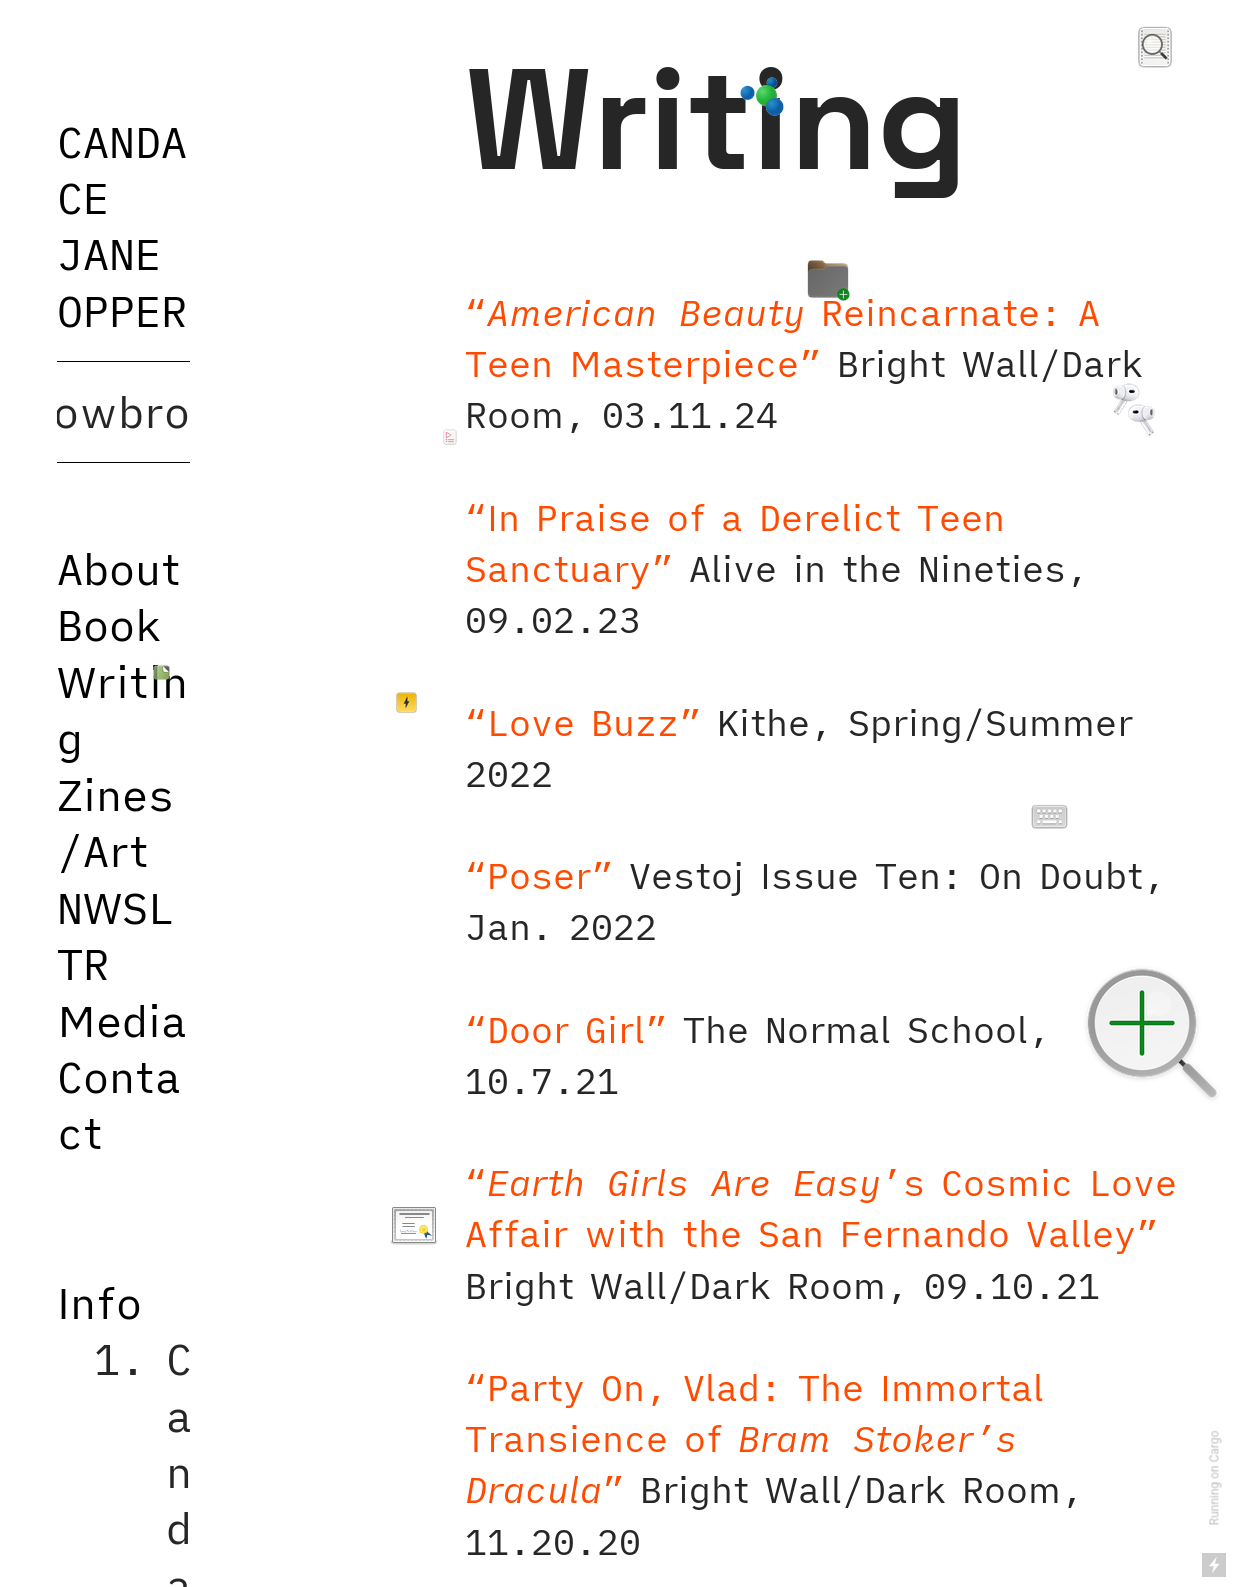  Describe the element at coordinates (1155, 47) in the screenshot. I see `open the system logs application` at that location.